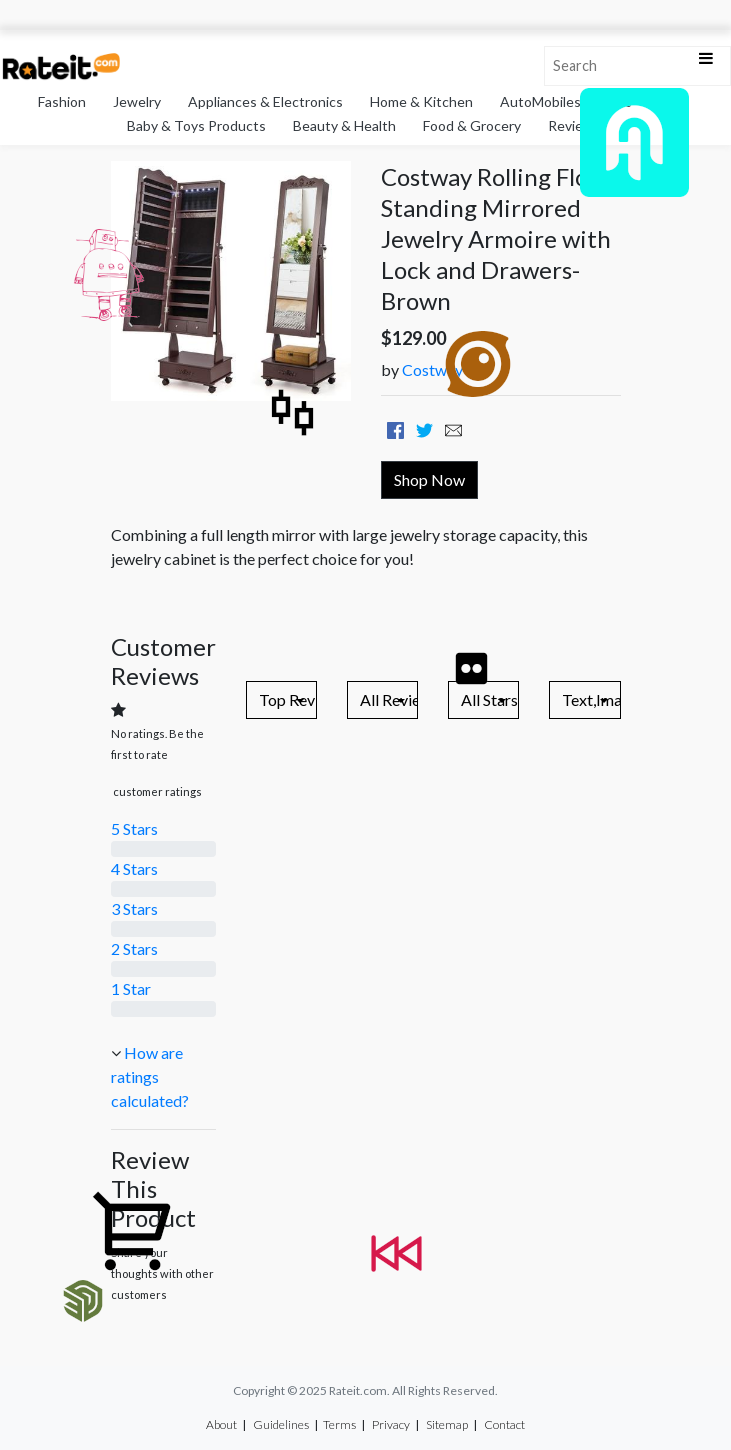  Describe the element at coordinates (634, 142) in the screenshot. I see `open the Haystack app` at that location.